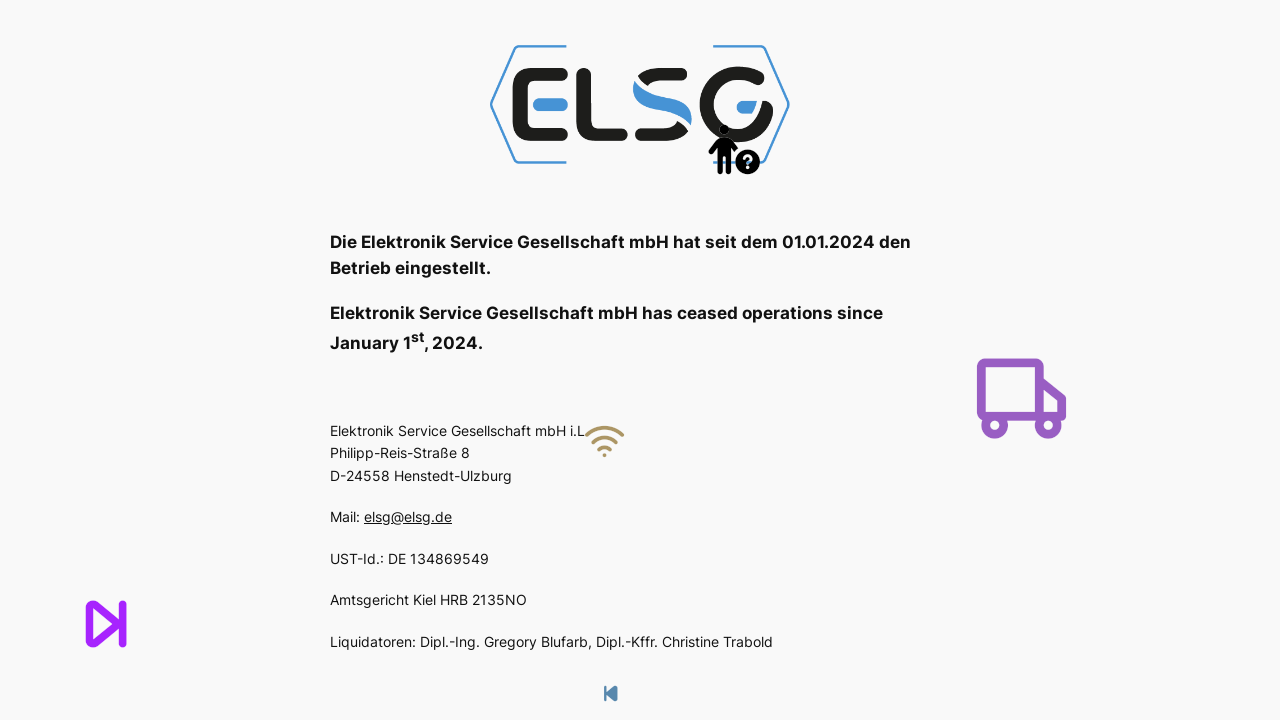 The height and width of the screenshot is (720, 1280). I want to click on skip to the next track or media item, so click(107, 624).